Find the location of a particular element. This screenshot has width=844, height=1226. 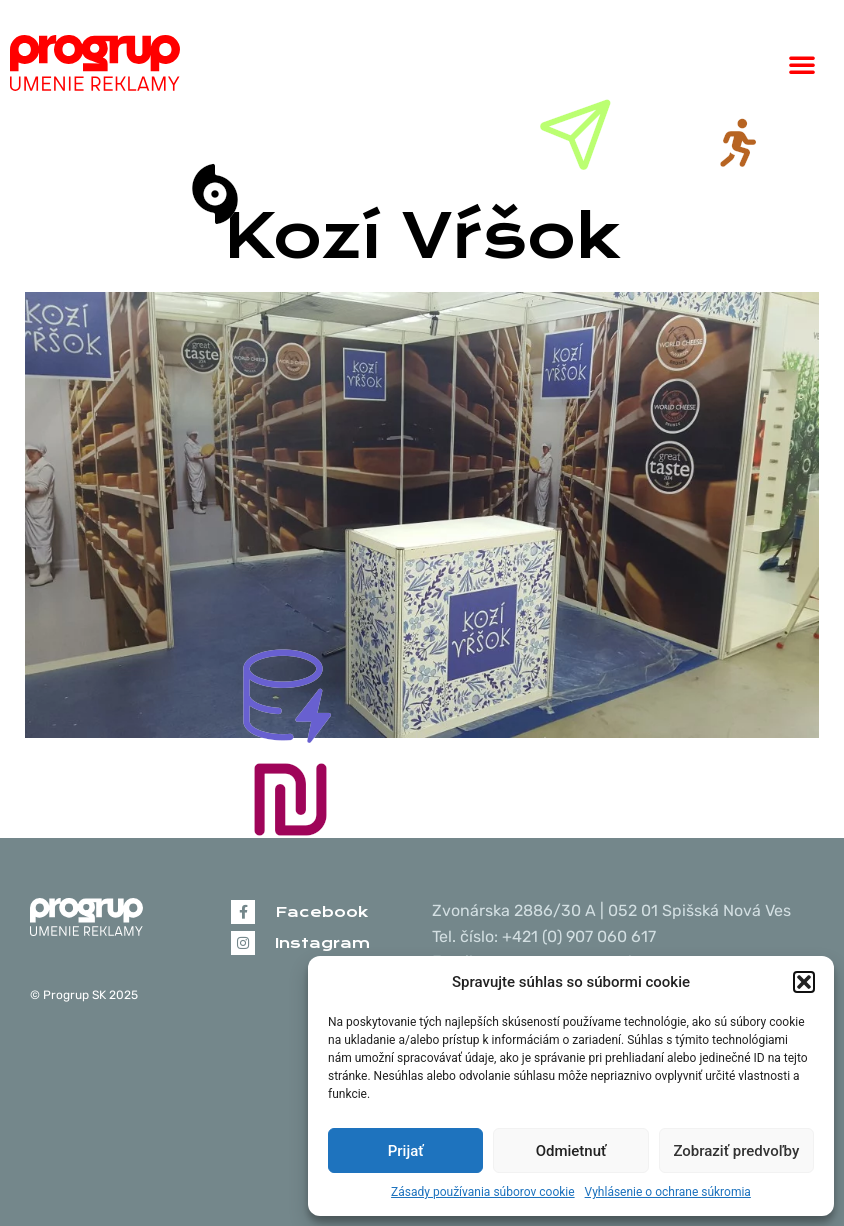

access cached data or storage is located at coordinates (283, 695).